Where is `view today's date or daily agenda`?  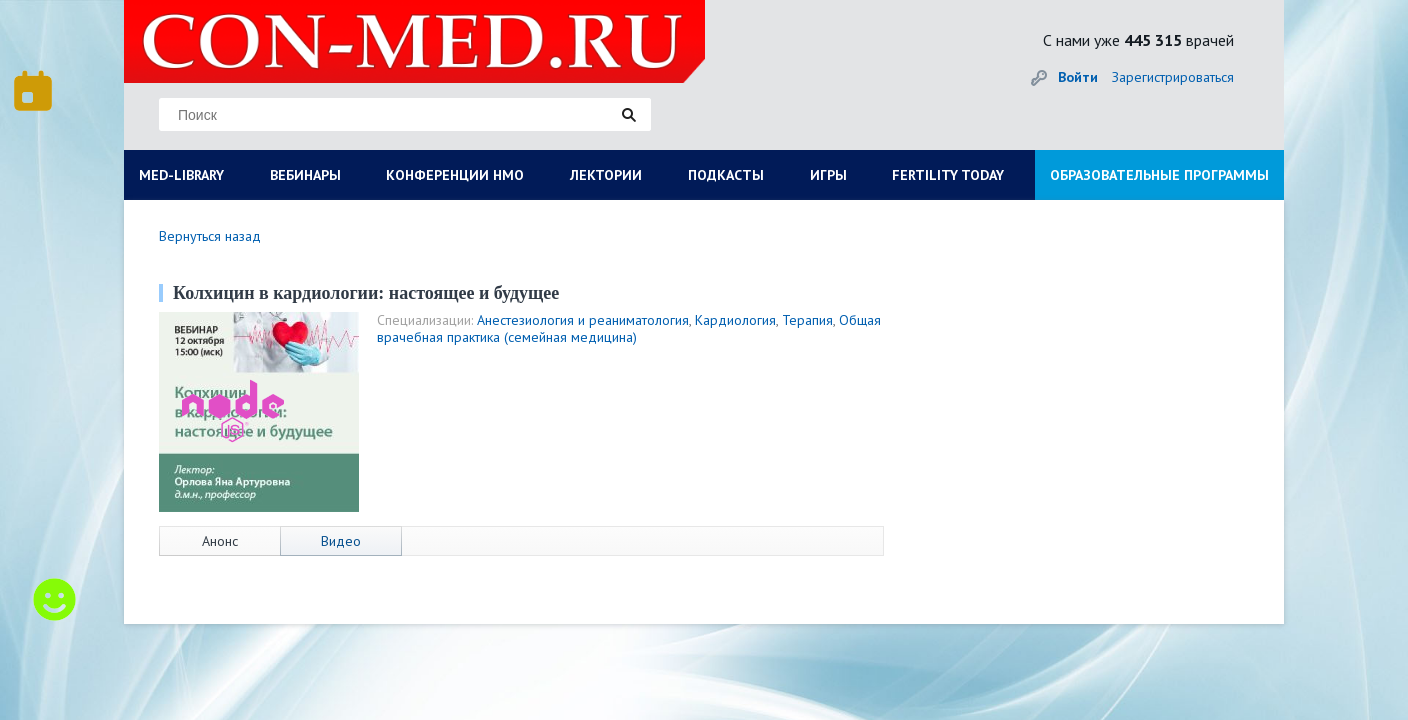
view today's date or daily agenda is located at coordinates (33, 92).